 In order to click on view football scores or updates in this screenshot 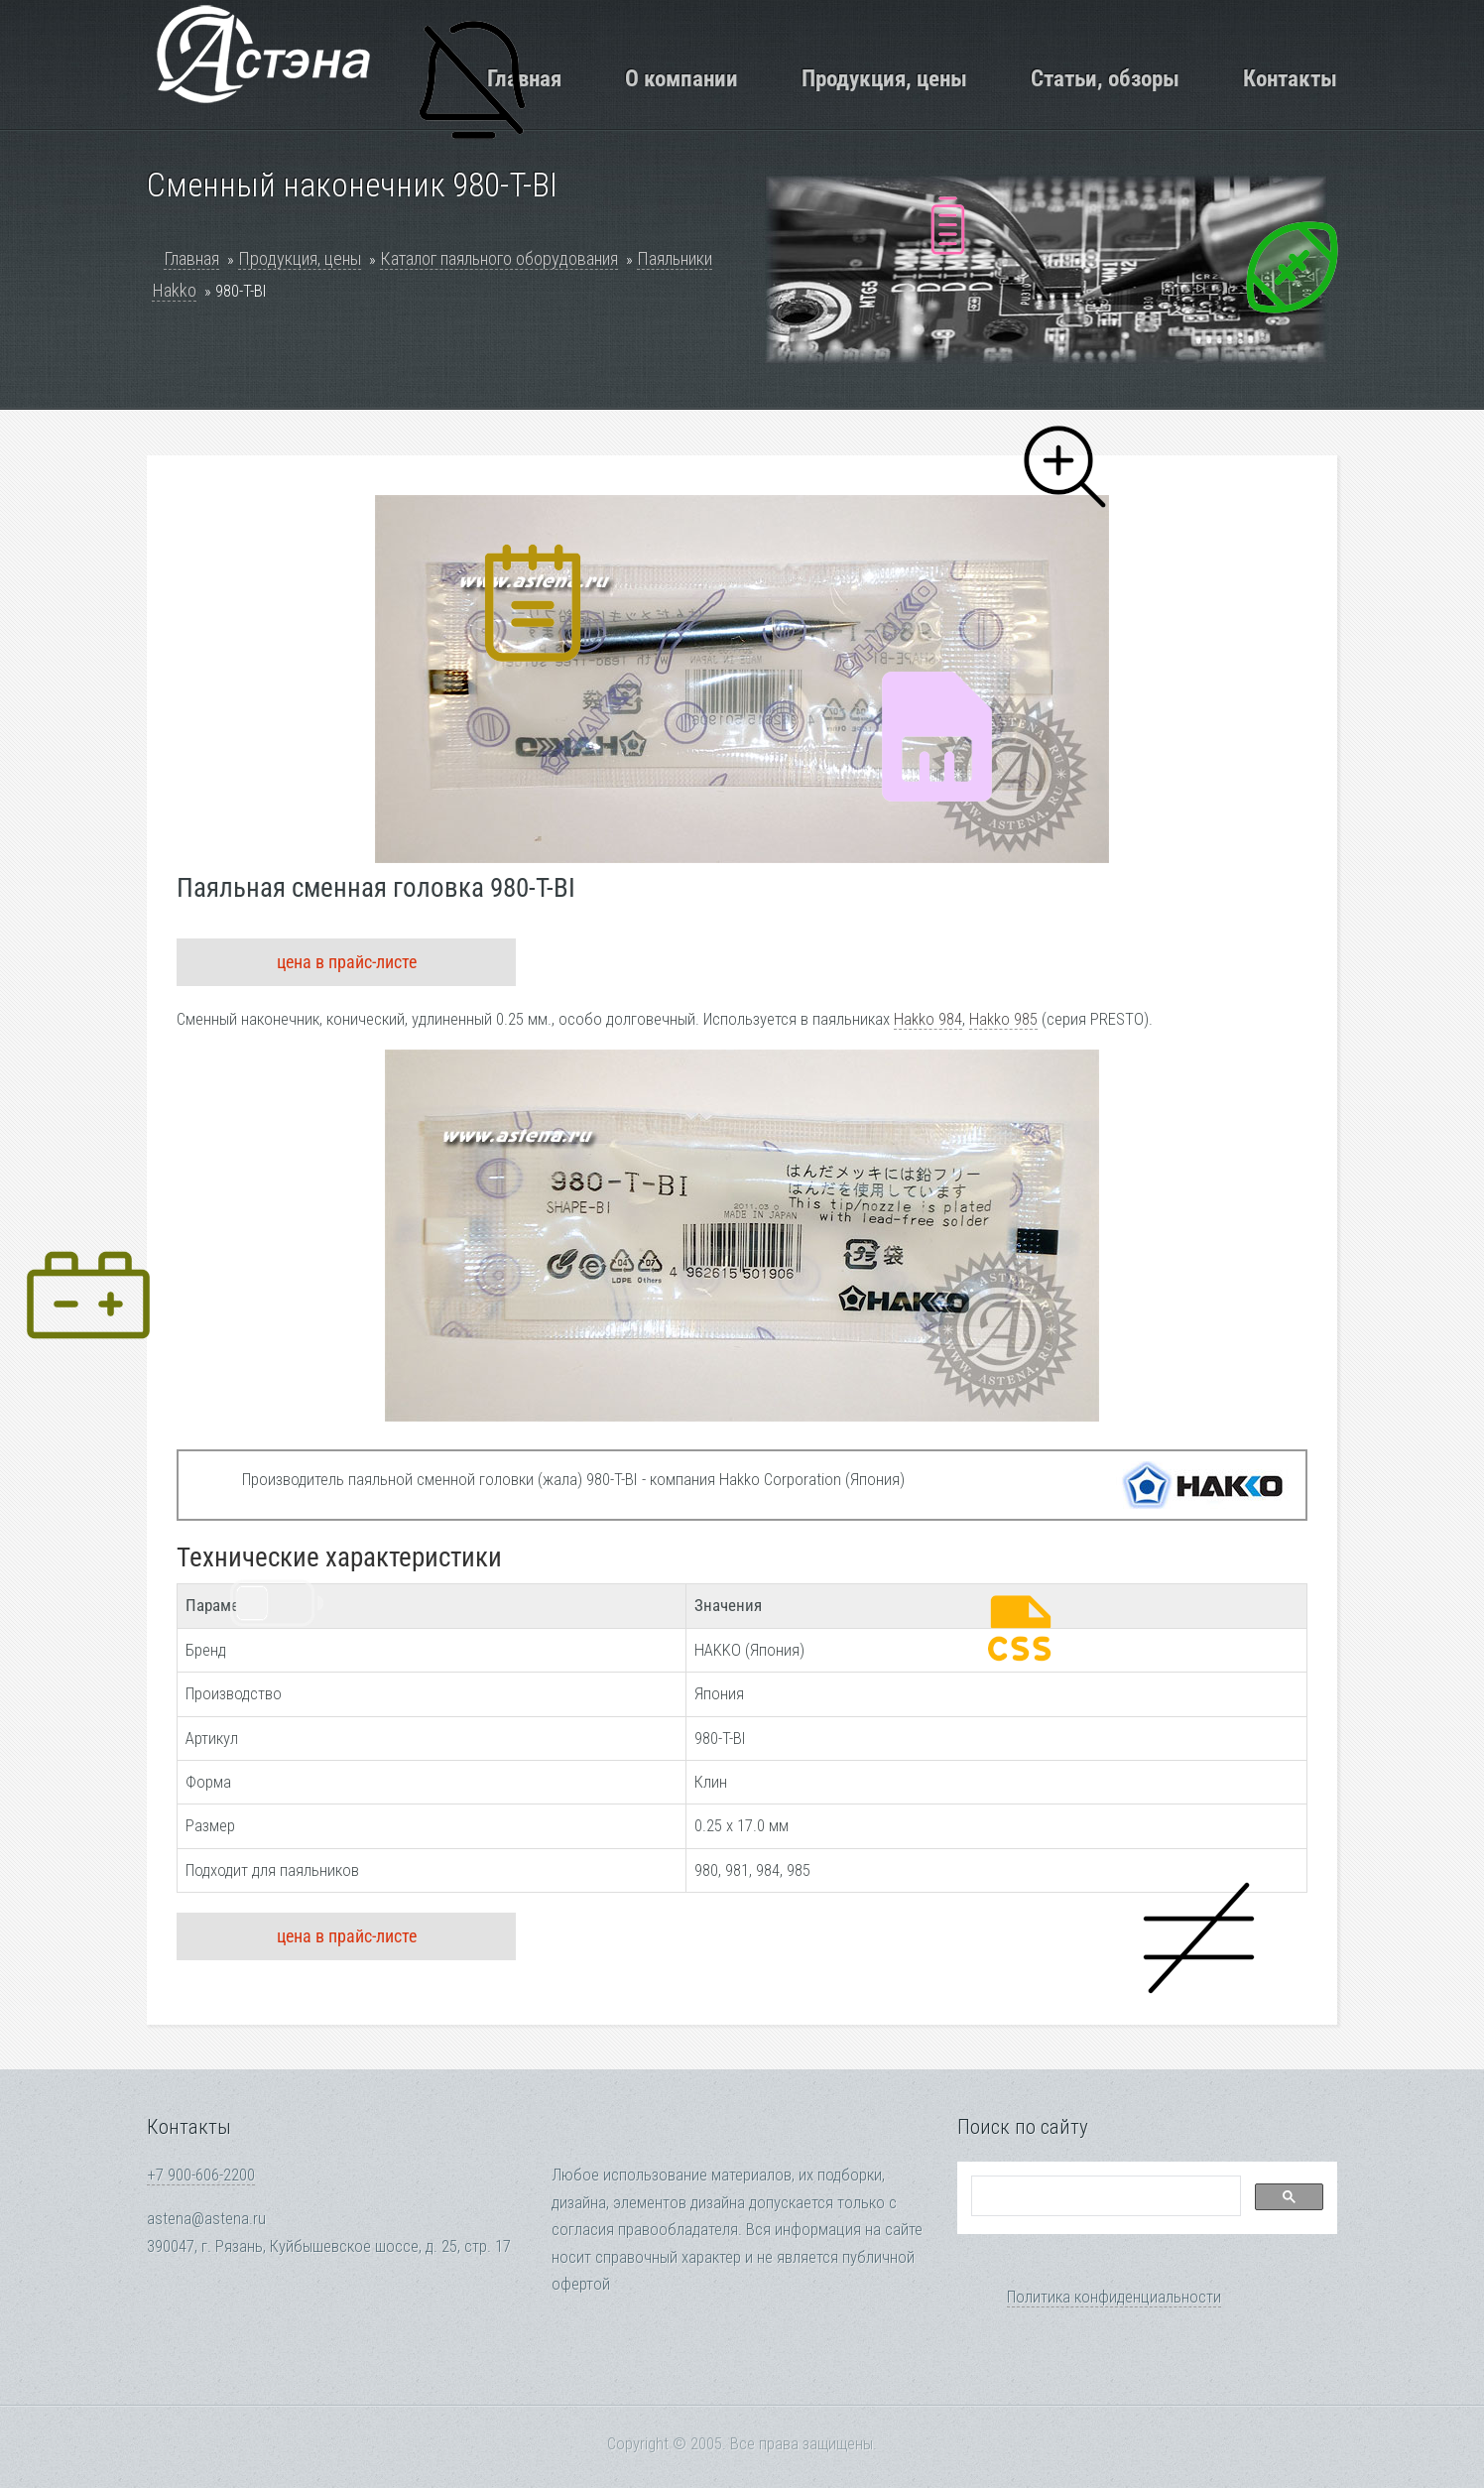, I will do `click(1292, 267)`.